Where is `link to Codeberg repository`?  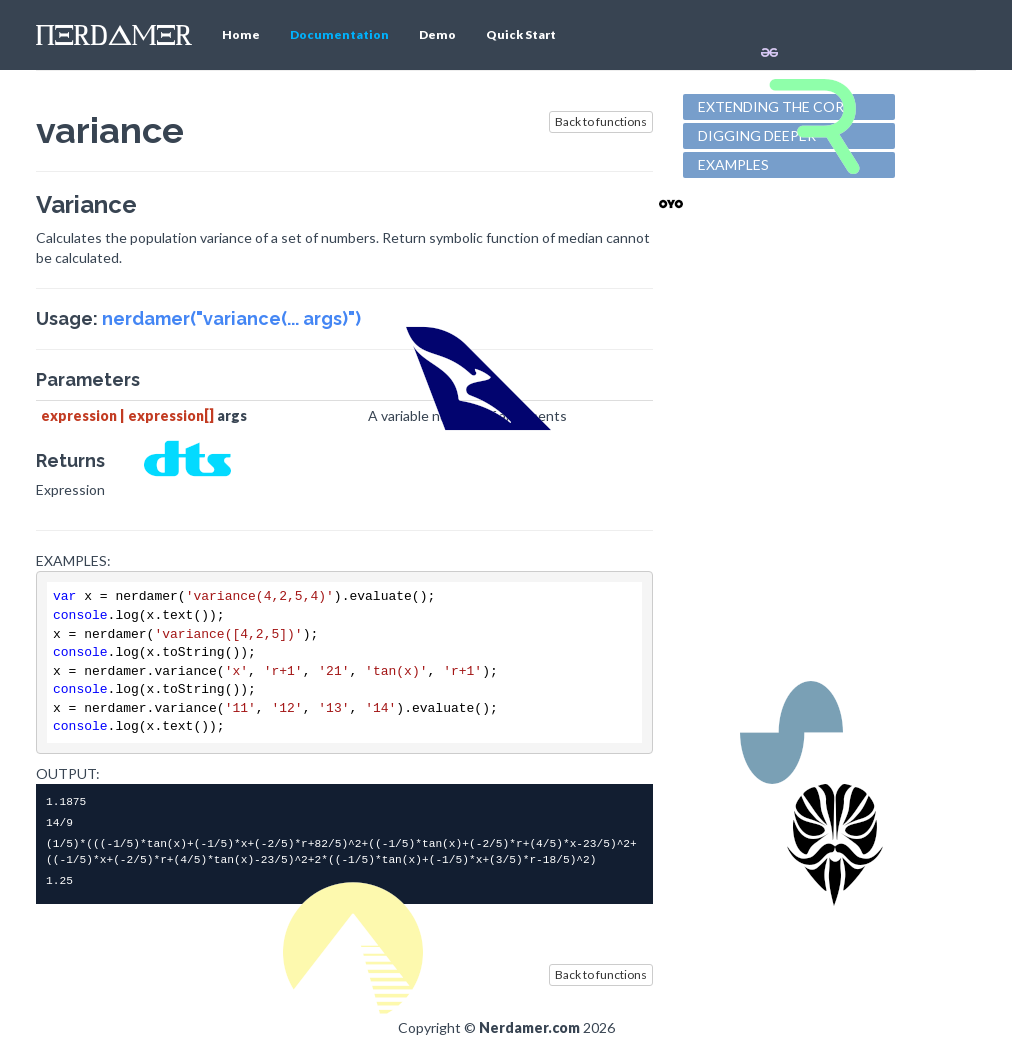
link to Codeberg repository is located at coordinates (353, 948).